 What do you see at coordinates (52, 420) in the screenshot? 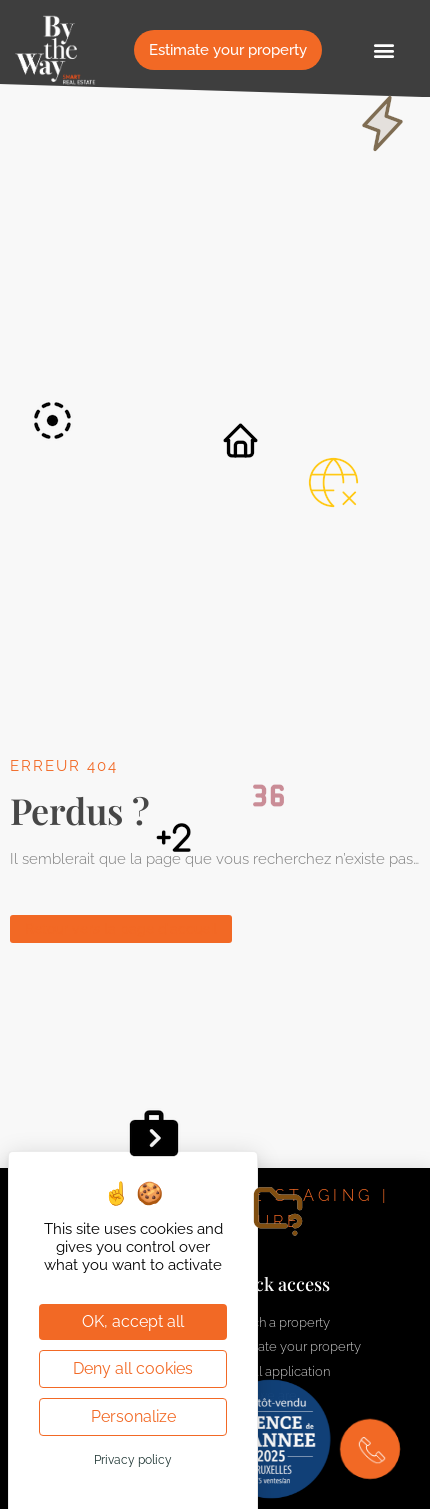
I see `apply tilt-shift blur effect to photo` at bounding box center [52, 420].